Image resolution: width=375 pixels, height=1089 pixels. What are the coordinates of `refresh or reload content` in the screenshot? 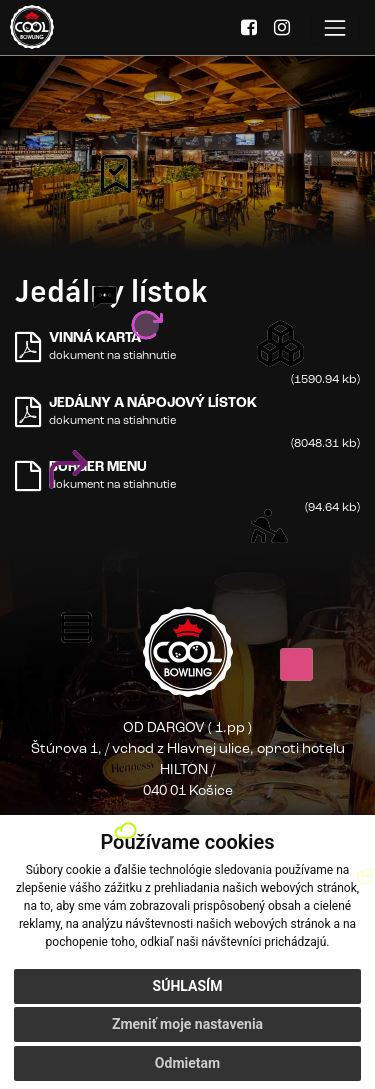 It's located at (146, 325).